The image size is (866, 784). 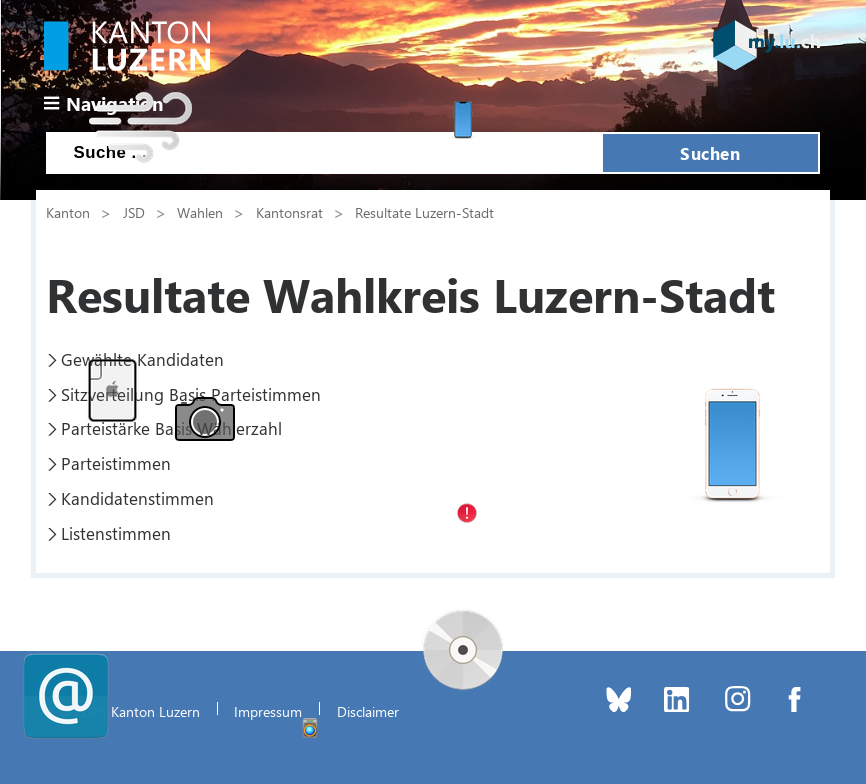 What do you see at coordinates (467, 513) in the screenshot?
I see `indicates an important alert or warning` at bounding box center [467, 513].